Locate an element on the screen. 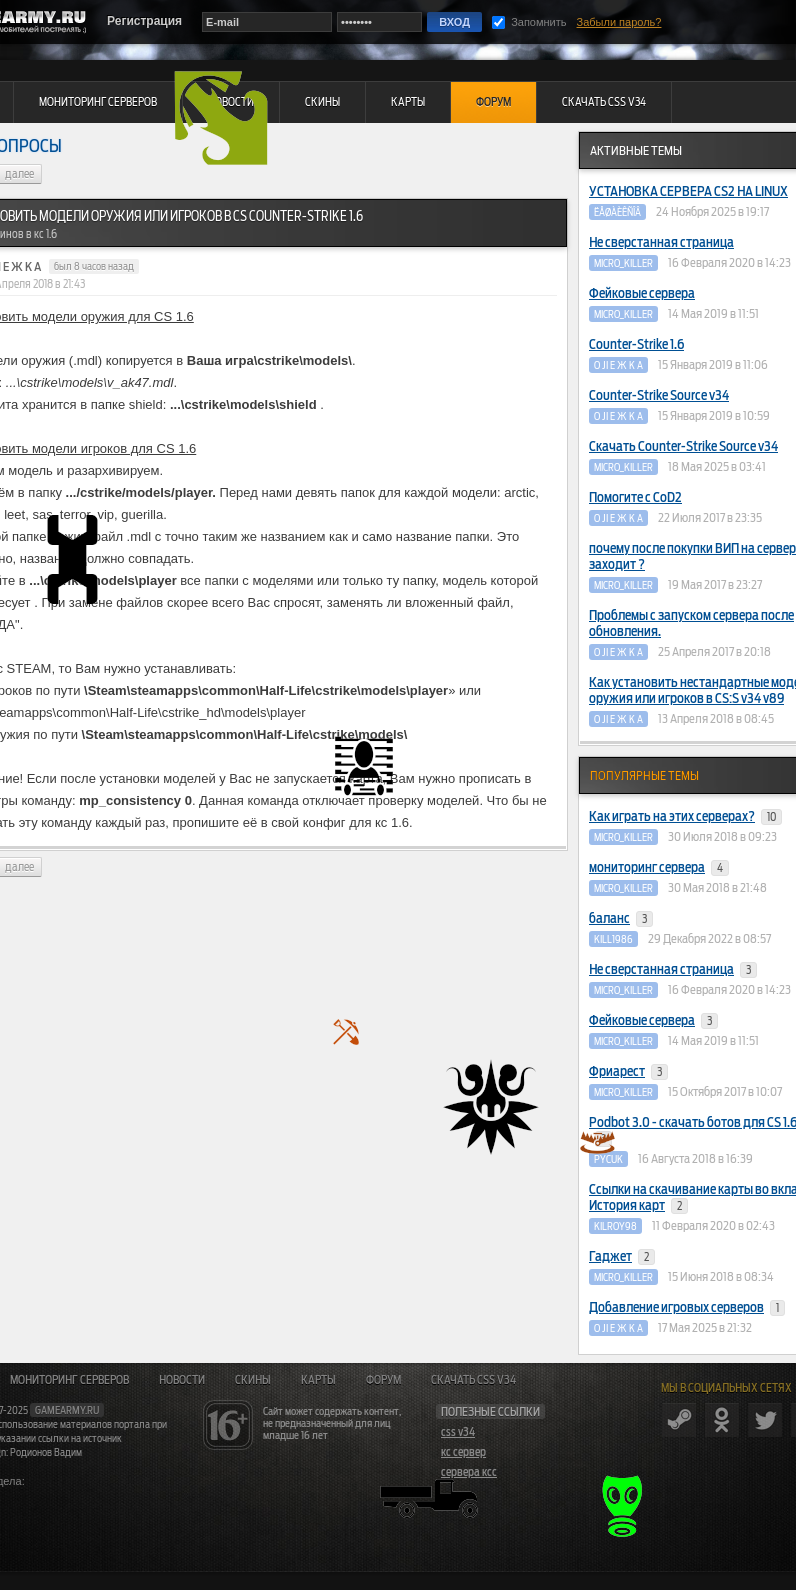 The image size is (796, 1590). decorative tribal or abstract game emblem is located at coordinates (491, 1107).